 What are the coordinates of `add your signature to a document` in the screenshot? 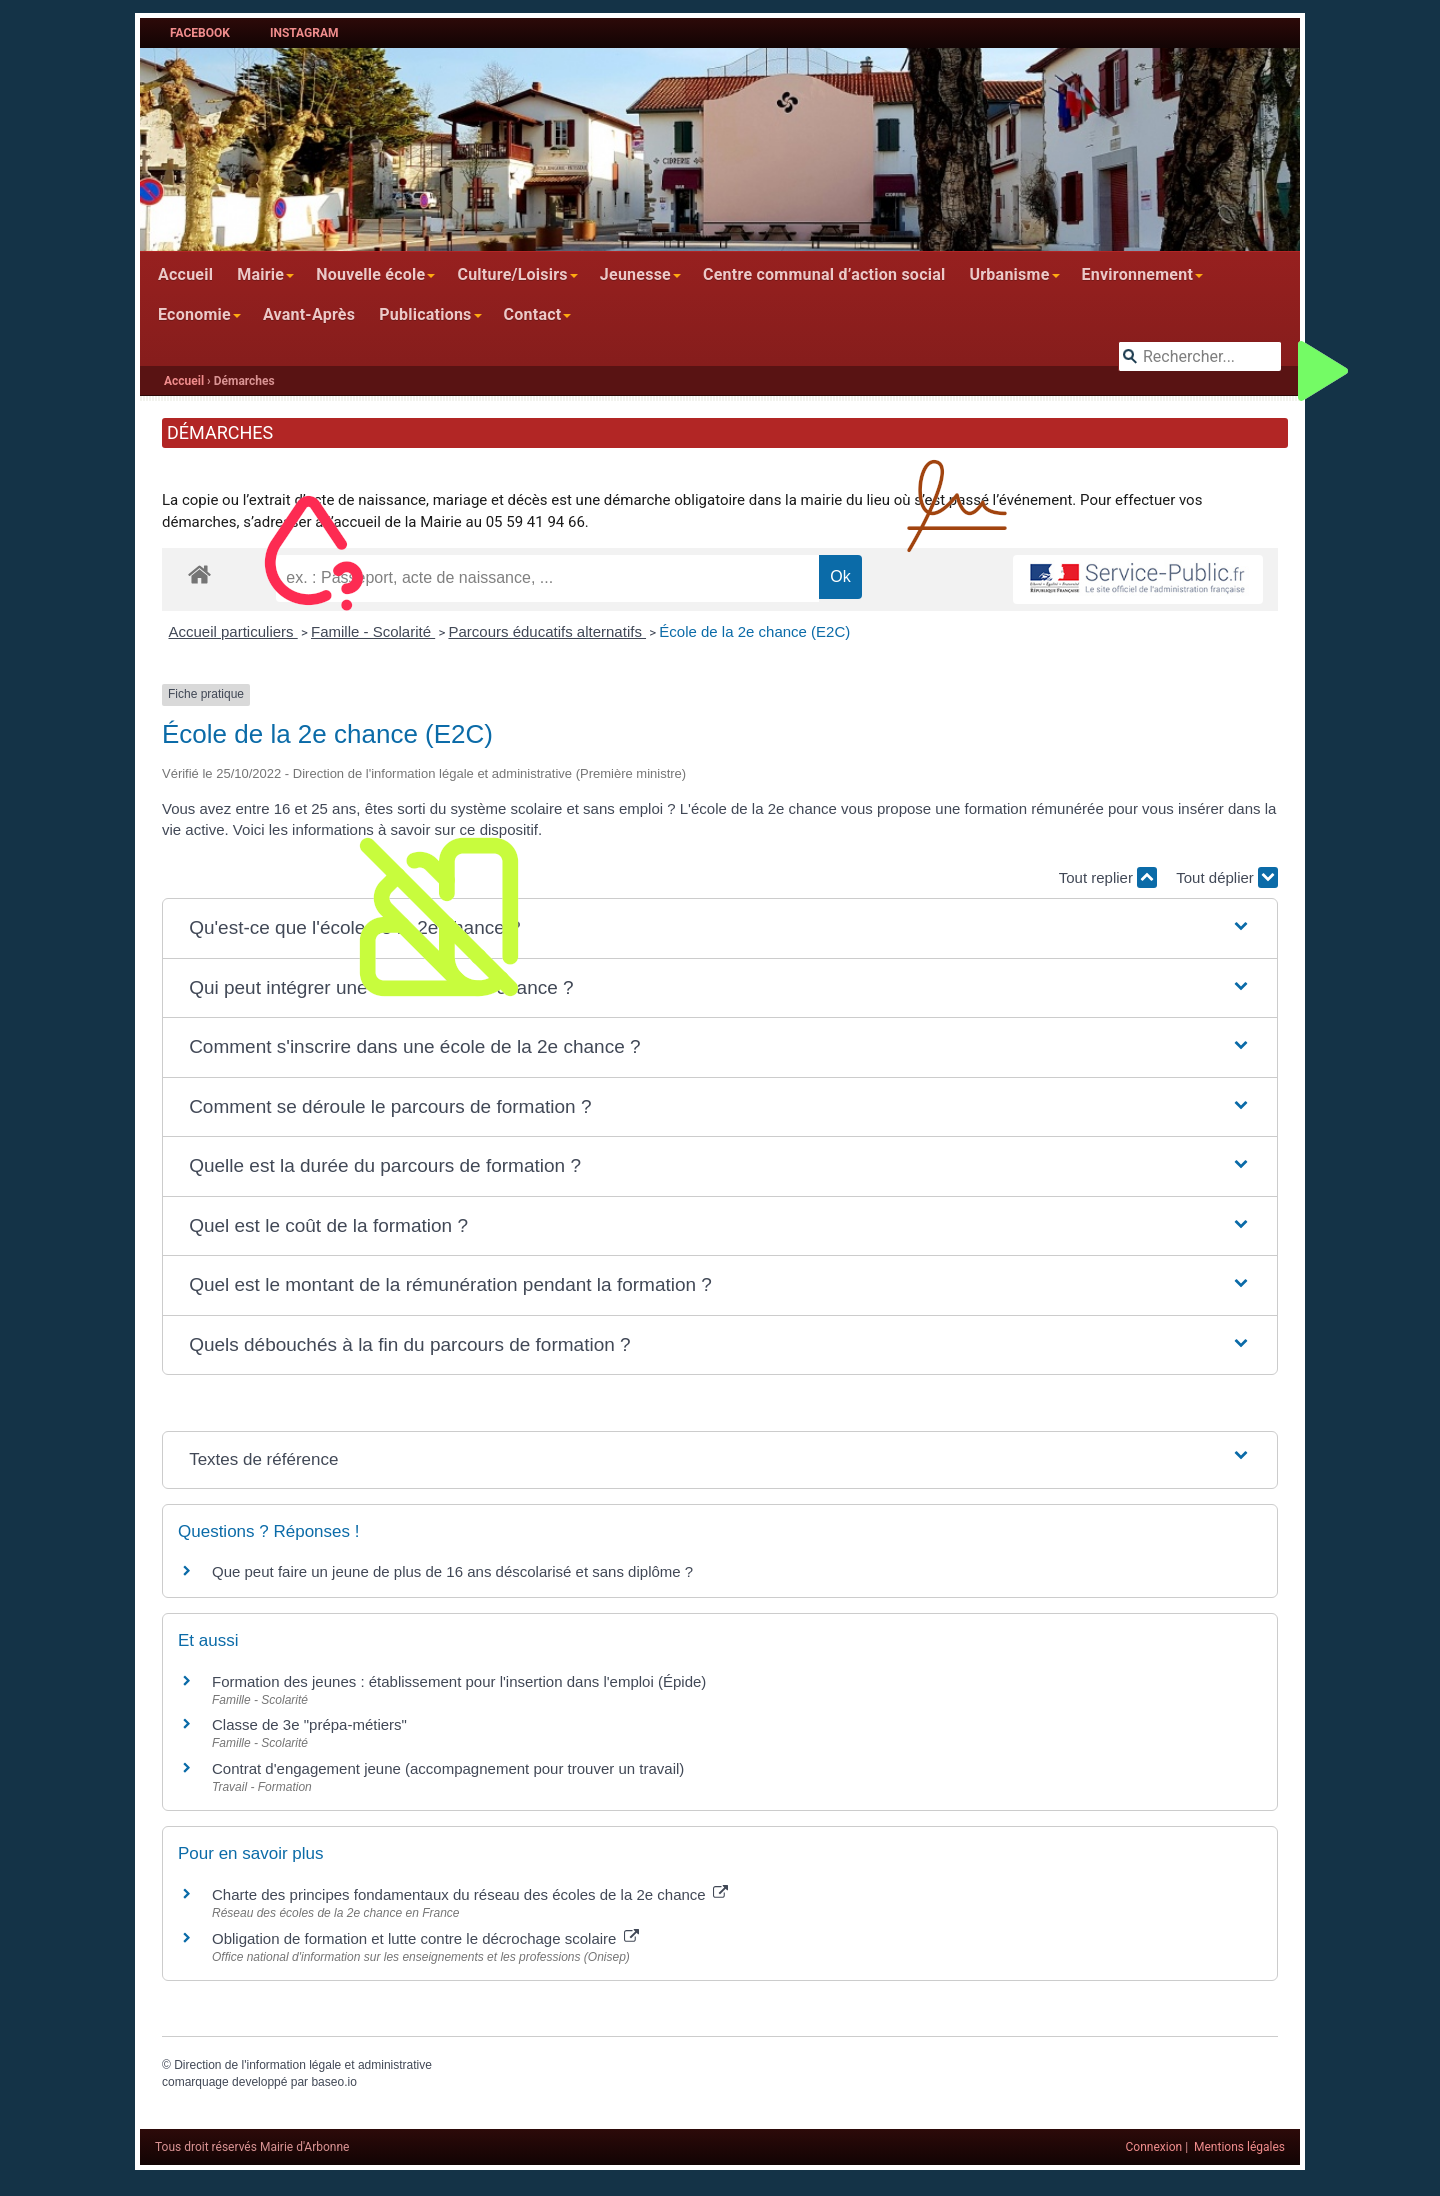 It's located at (957, 506).